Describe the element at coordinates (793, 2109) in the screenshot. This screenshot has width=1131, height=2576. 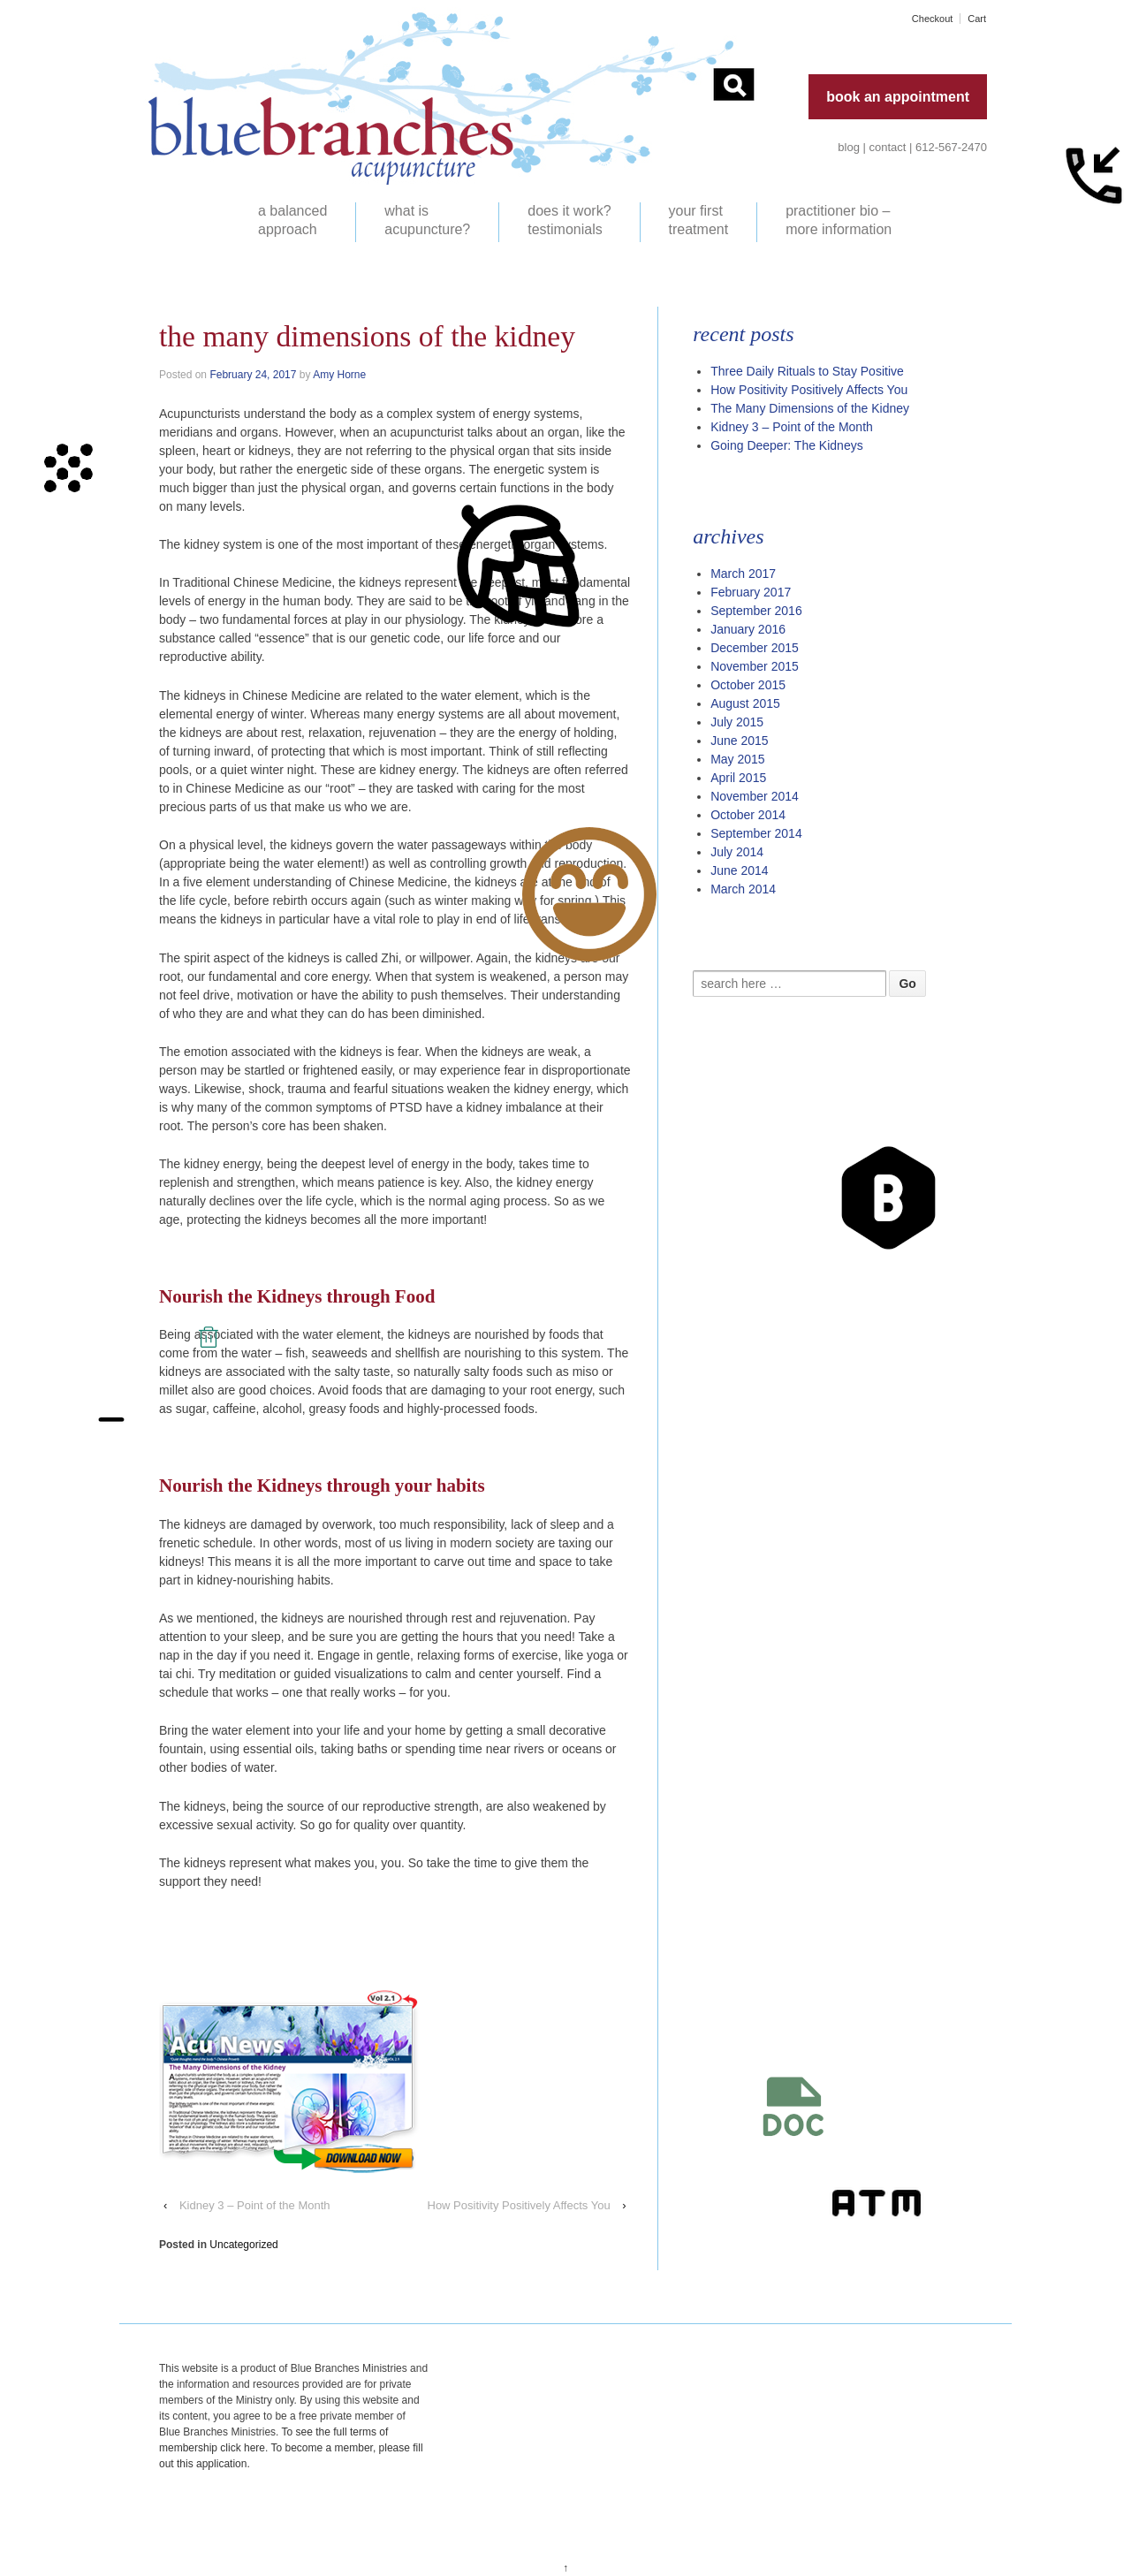
I see `open a document file` at that location.